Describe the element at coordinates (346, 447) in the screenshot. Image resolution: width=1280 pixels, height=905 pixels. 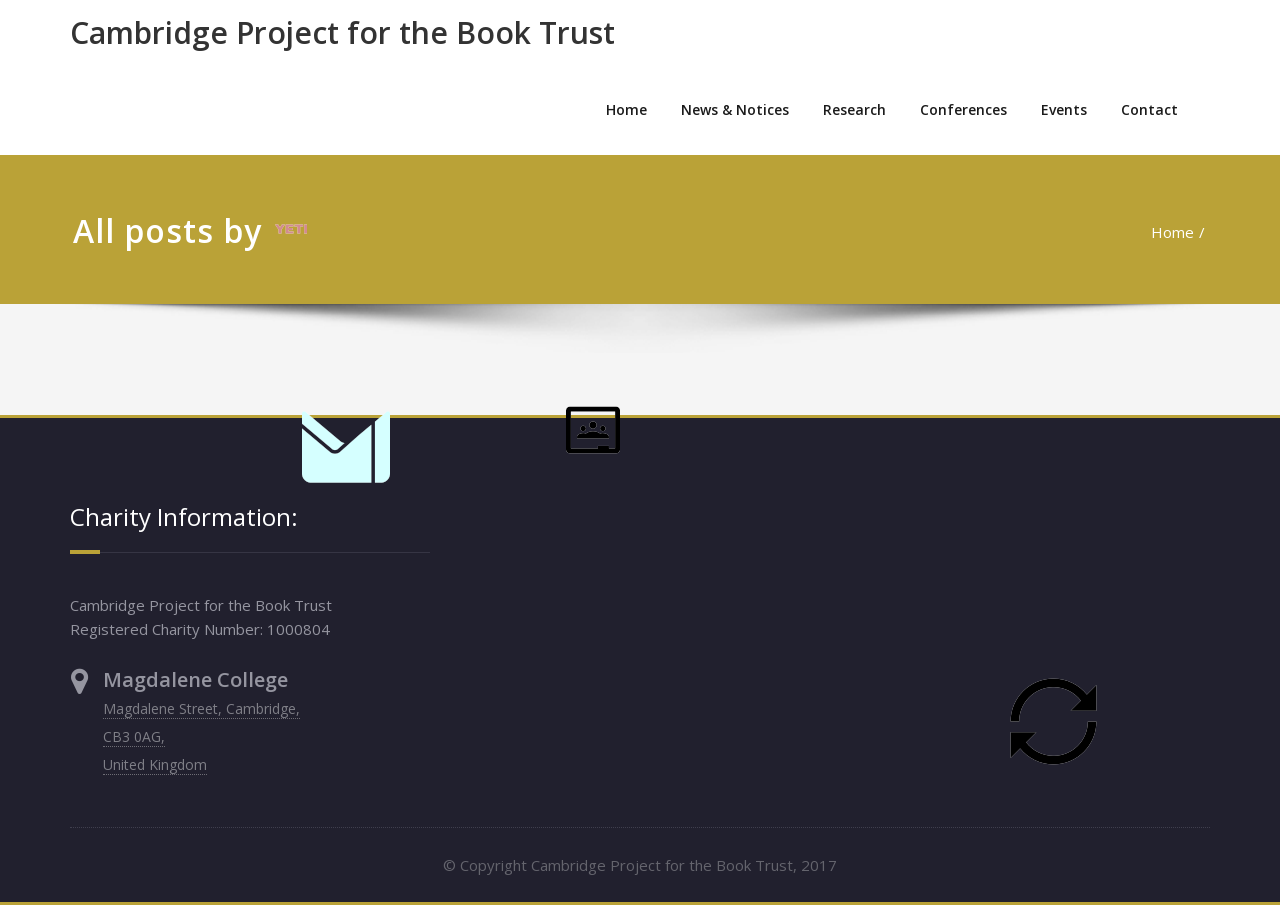
I see `open ProtonMail app` at that location.